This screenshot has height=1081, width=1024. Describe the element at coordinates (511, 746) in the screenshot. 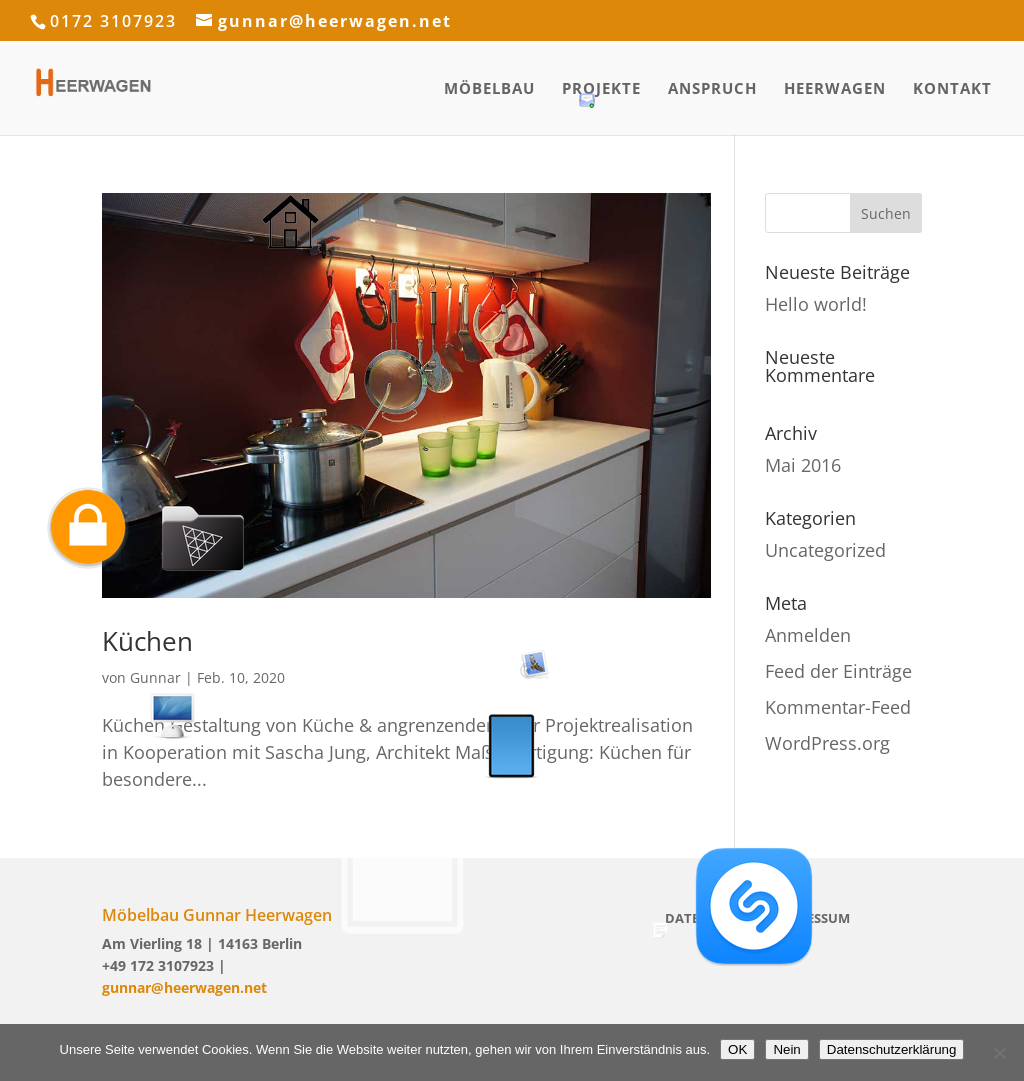

I see `iPad Air device icon` at that location.